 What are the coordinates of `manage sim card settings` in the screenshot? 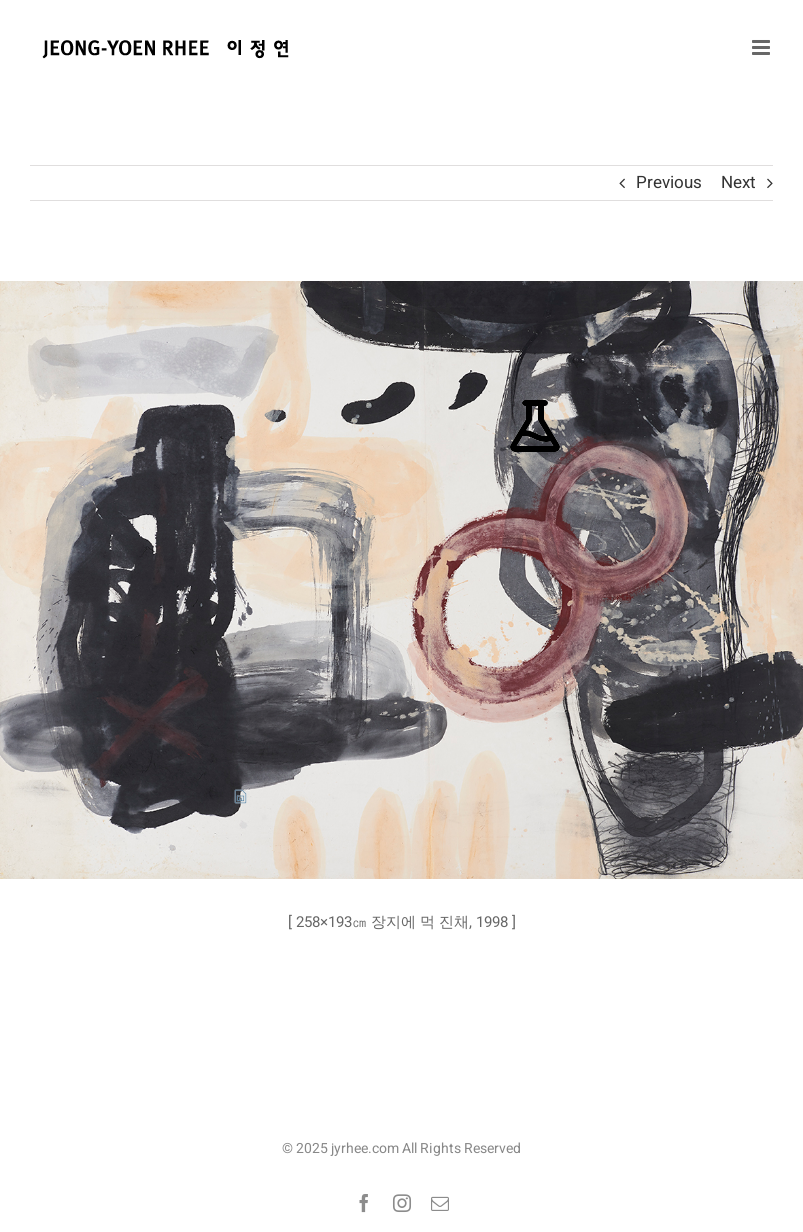 It's located at (240, 796).